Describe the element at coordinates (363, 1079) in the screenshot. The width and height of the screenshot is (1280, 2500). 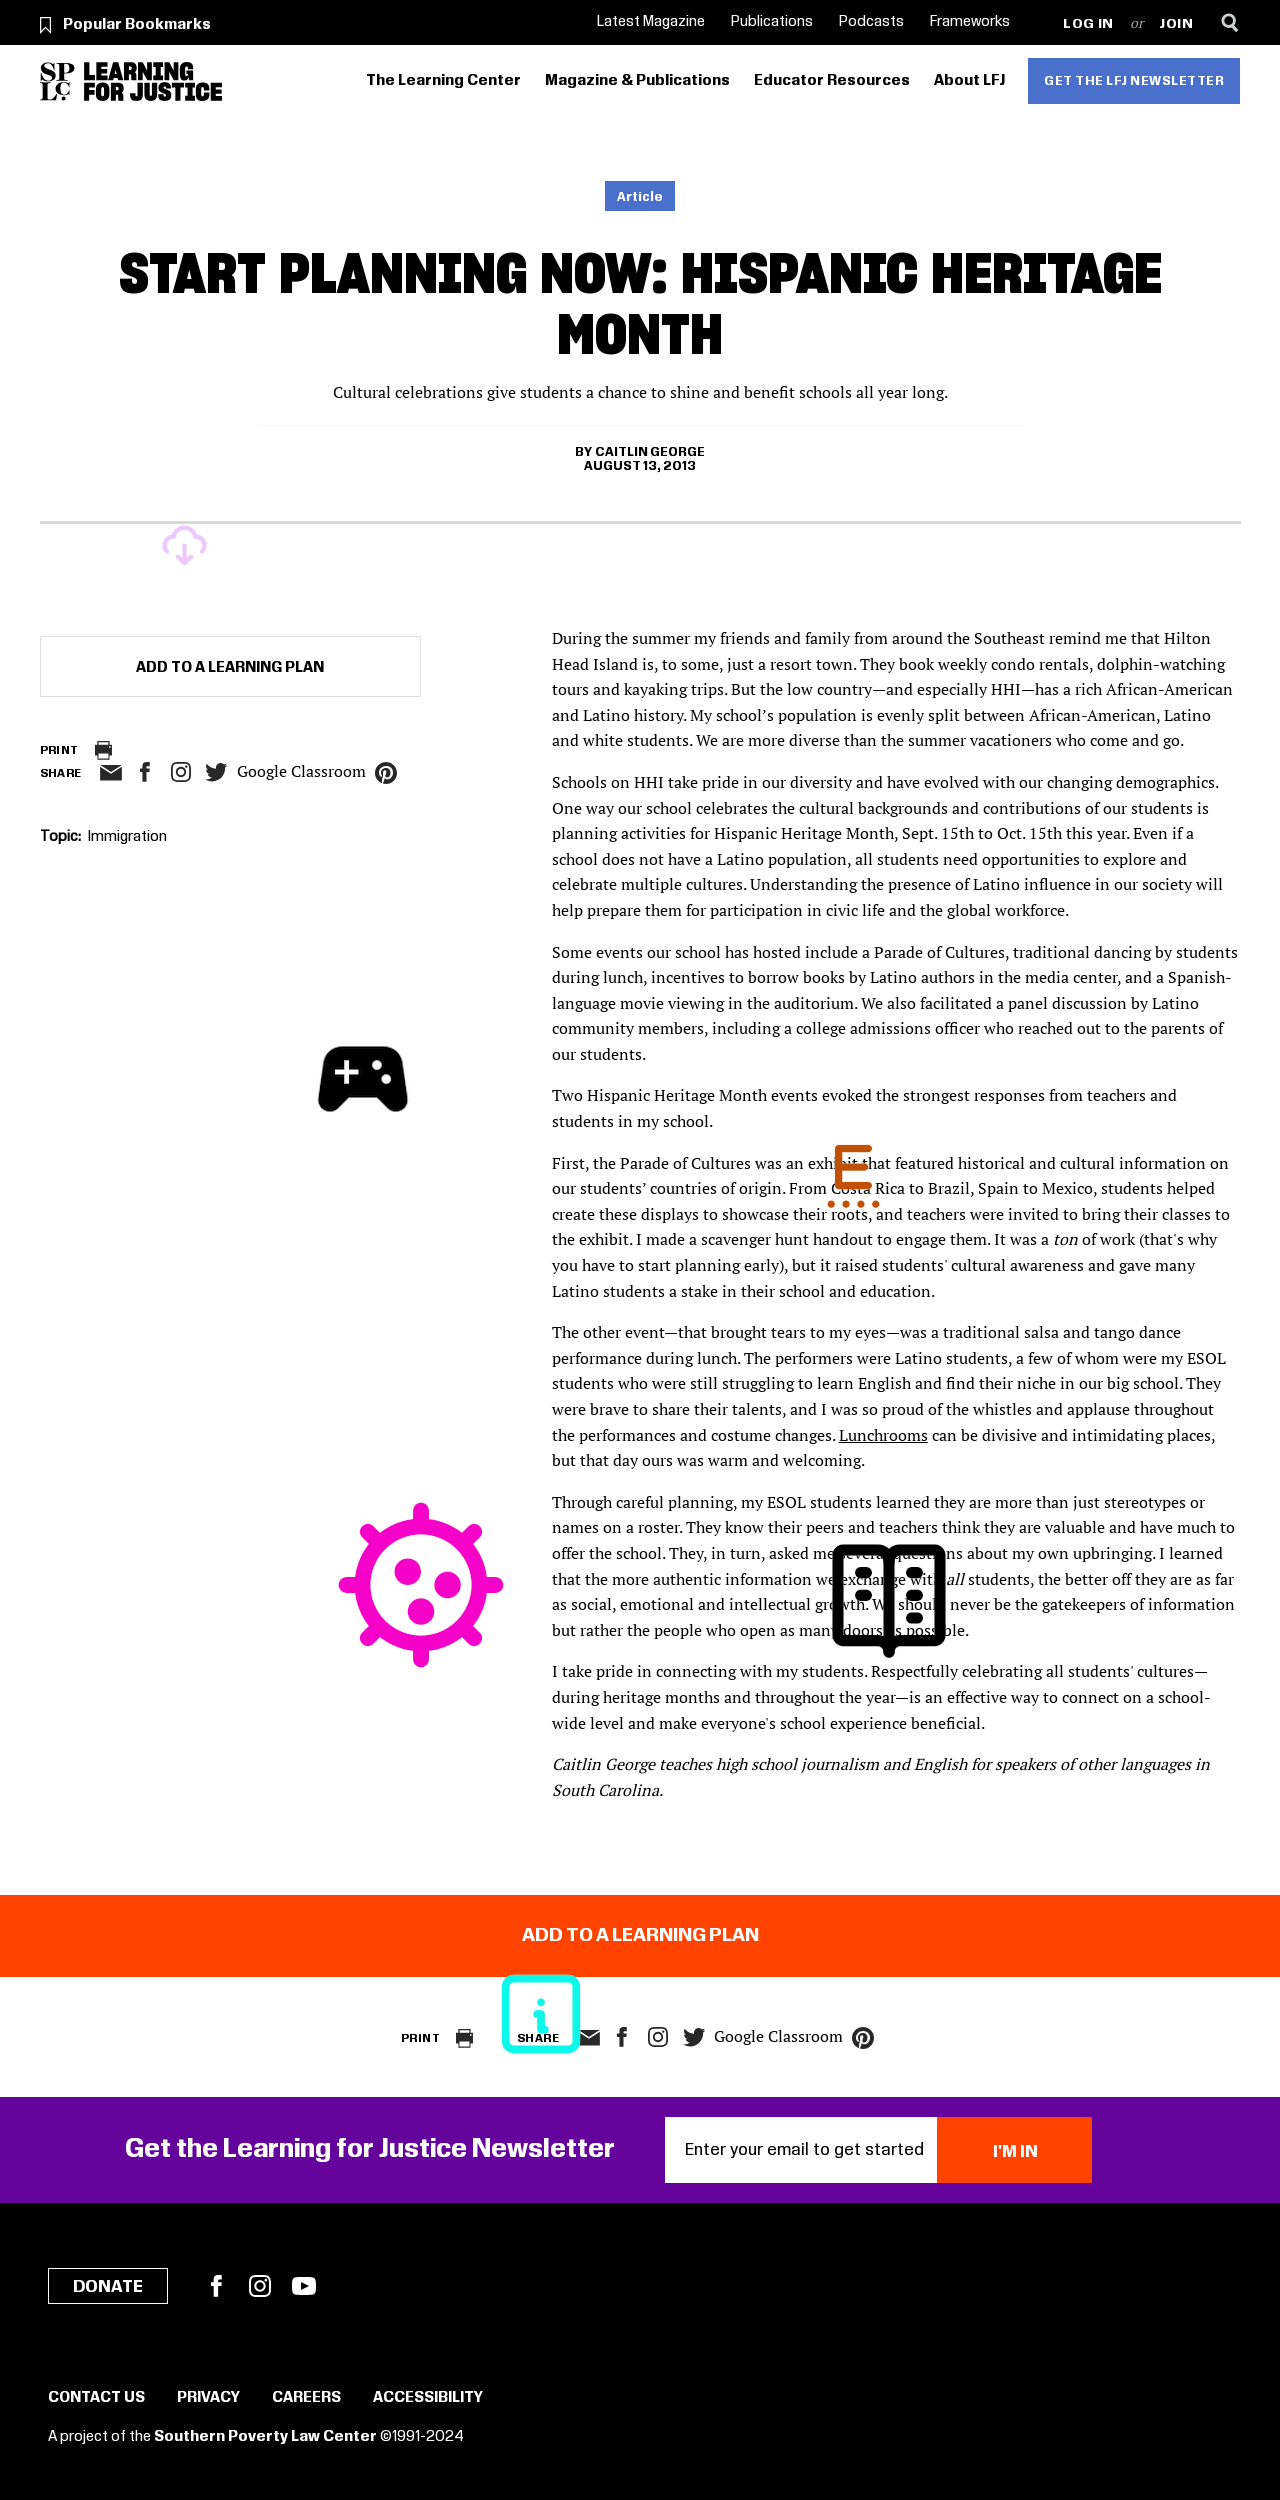
I see `access gaming or esports features` at that location.